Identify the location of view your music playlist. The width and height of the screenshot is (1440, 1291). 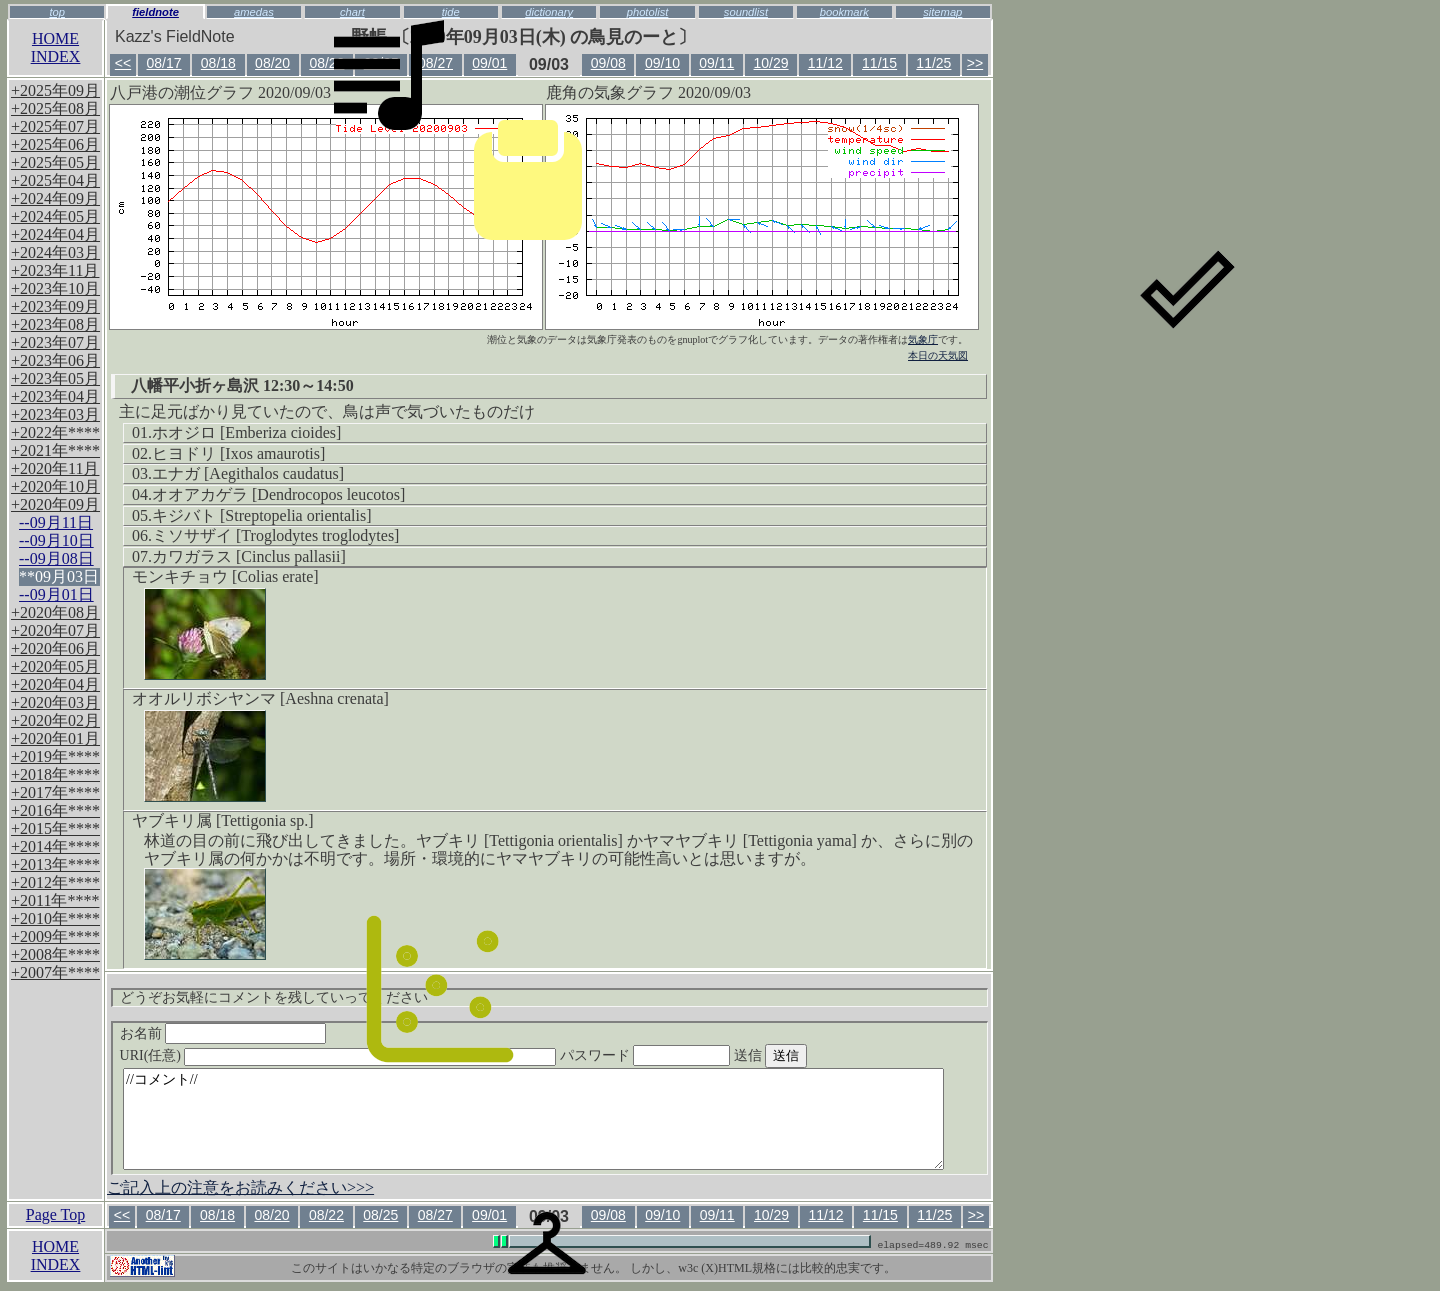
(389, 75).